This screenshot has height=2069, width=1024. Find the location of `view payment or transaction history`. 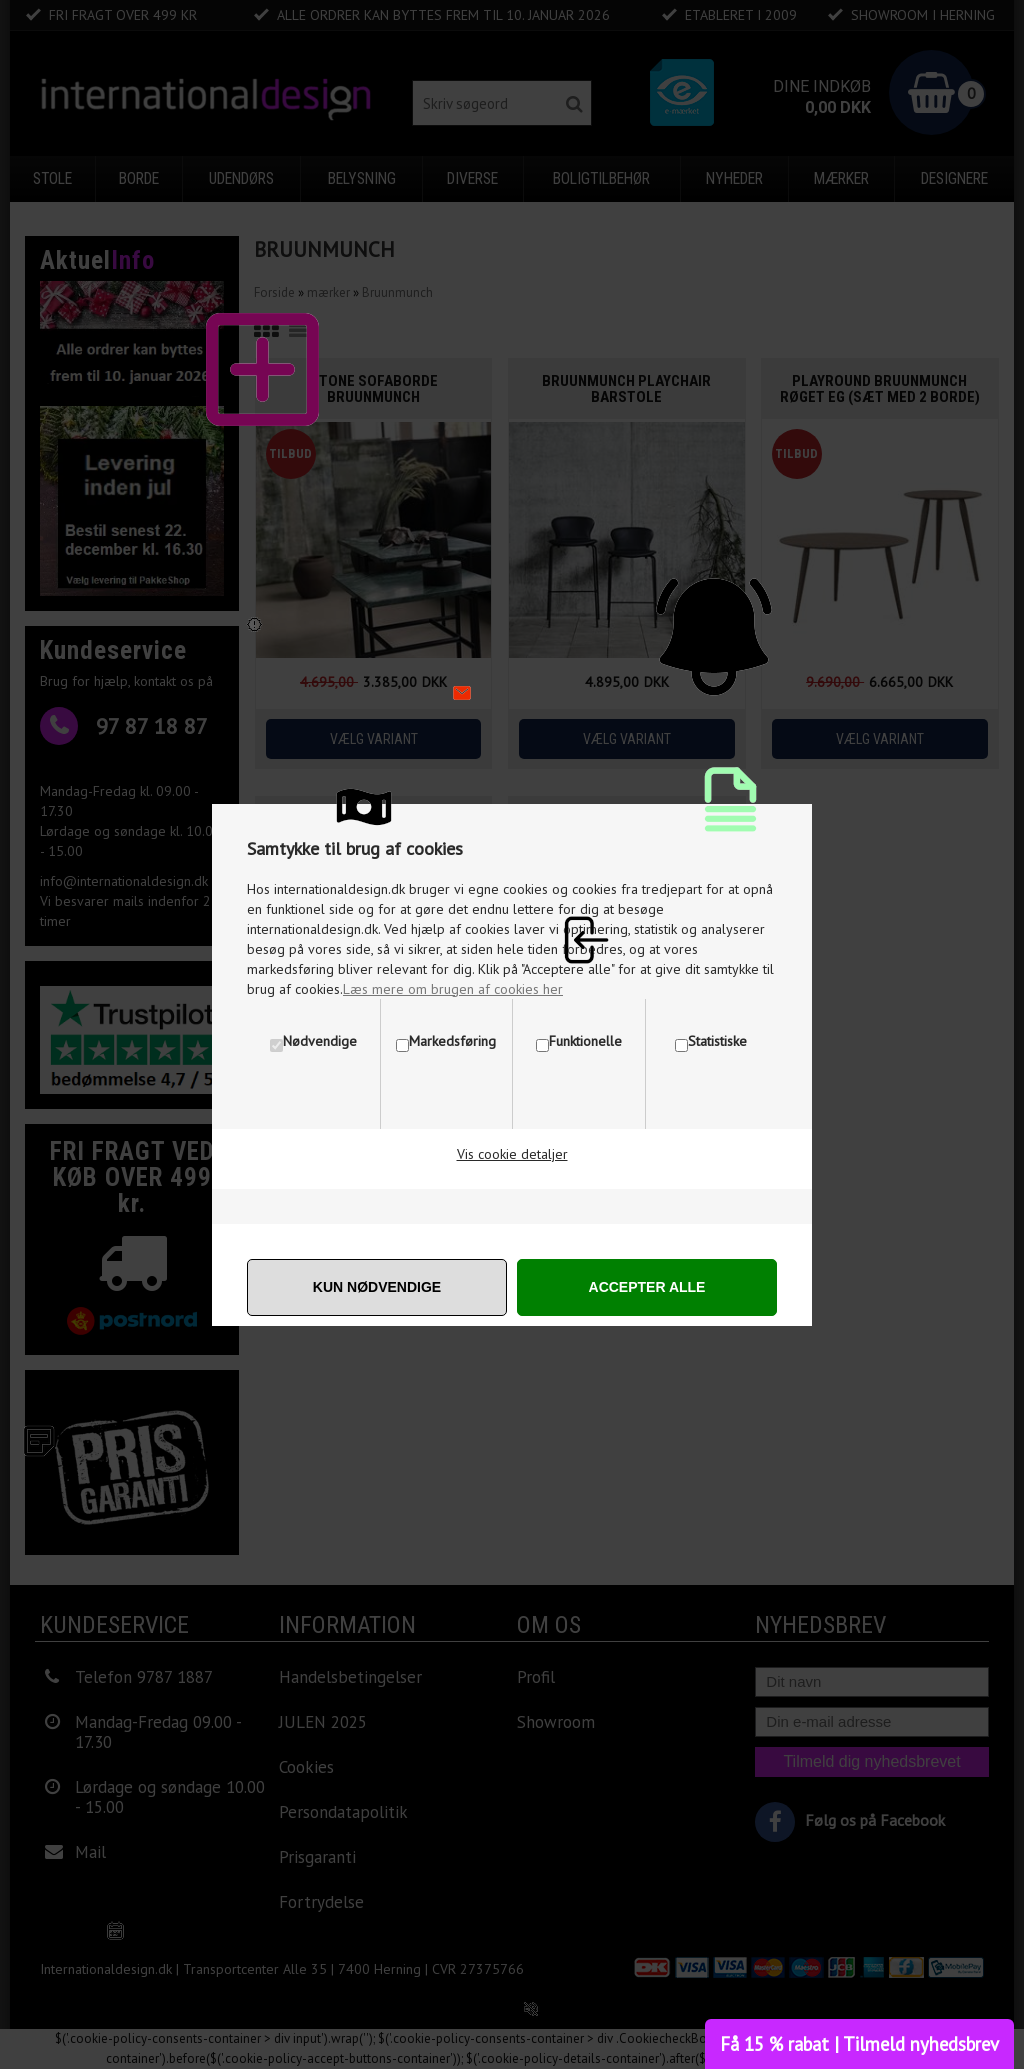

view payment or transaction history is located at coordinates (364, 807).